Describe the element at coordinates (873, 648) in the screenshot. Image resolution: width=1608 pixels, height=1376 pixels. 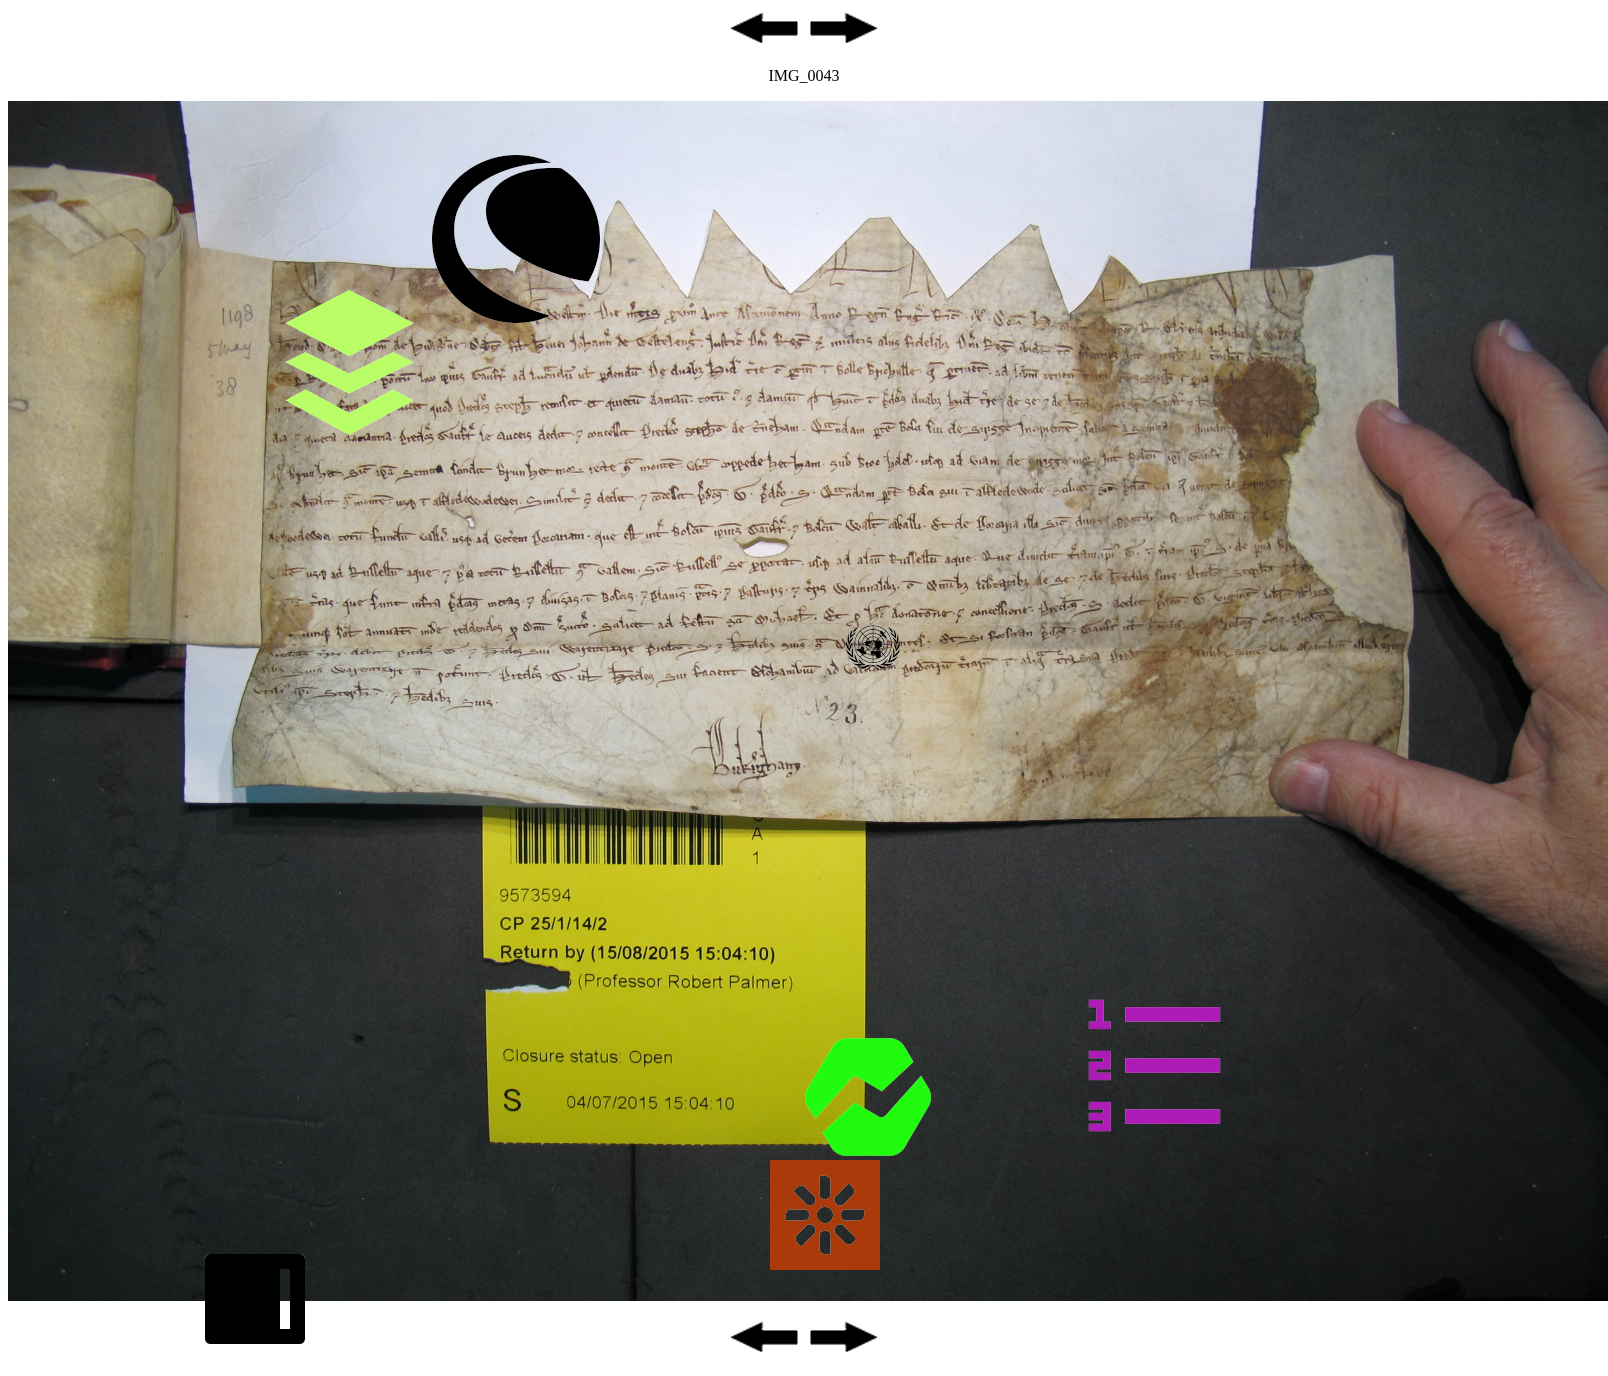
I see `united nations official logo` at that location.